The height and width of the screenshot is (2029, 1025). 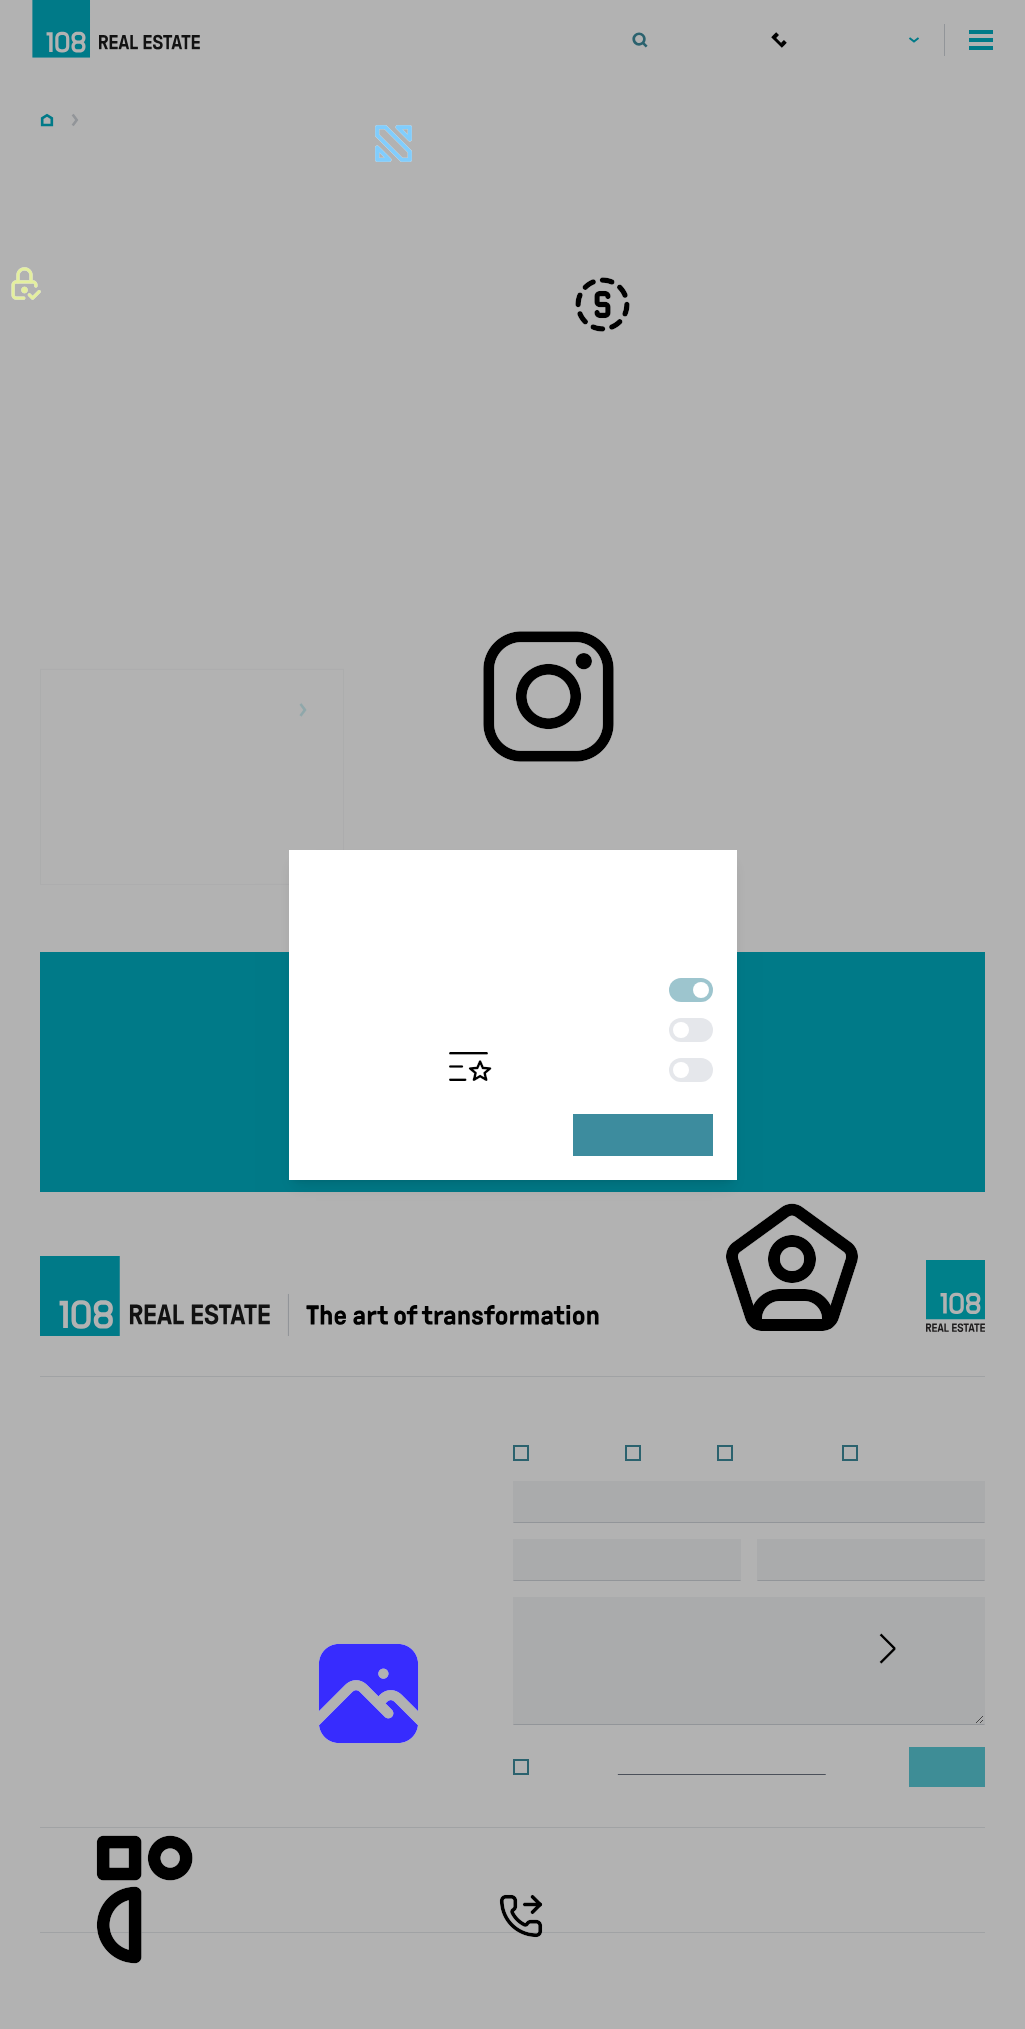 What do you see at coordinates (886, 1648) in the screenshot?
I see `navigate to the next item or page` at bounding box center [886, 1648].